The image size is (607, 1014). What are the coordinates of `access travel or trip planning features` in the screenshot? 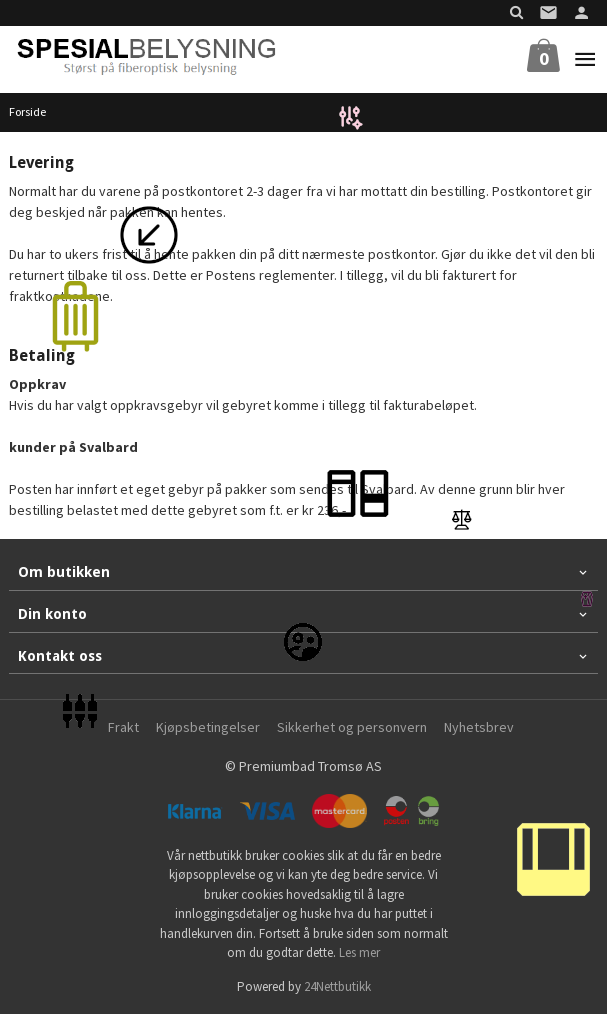 It's located at (75, 317).